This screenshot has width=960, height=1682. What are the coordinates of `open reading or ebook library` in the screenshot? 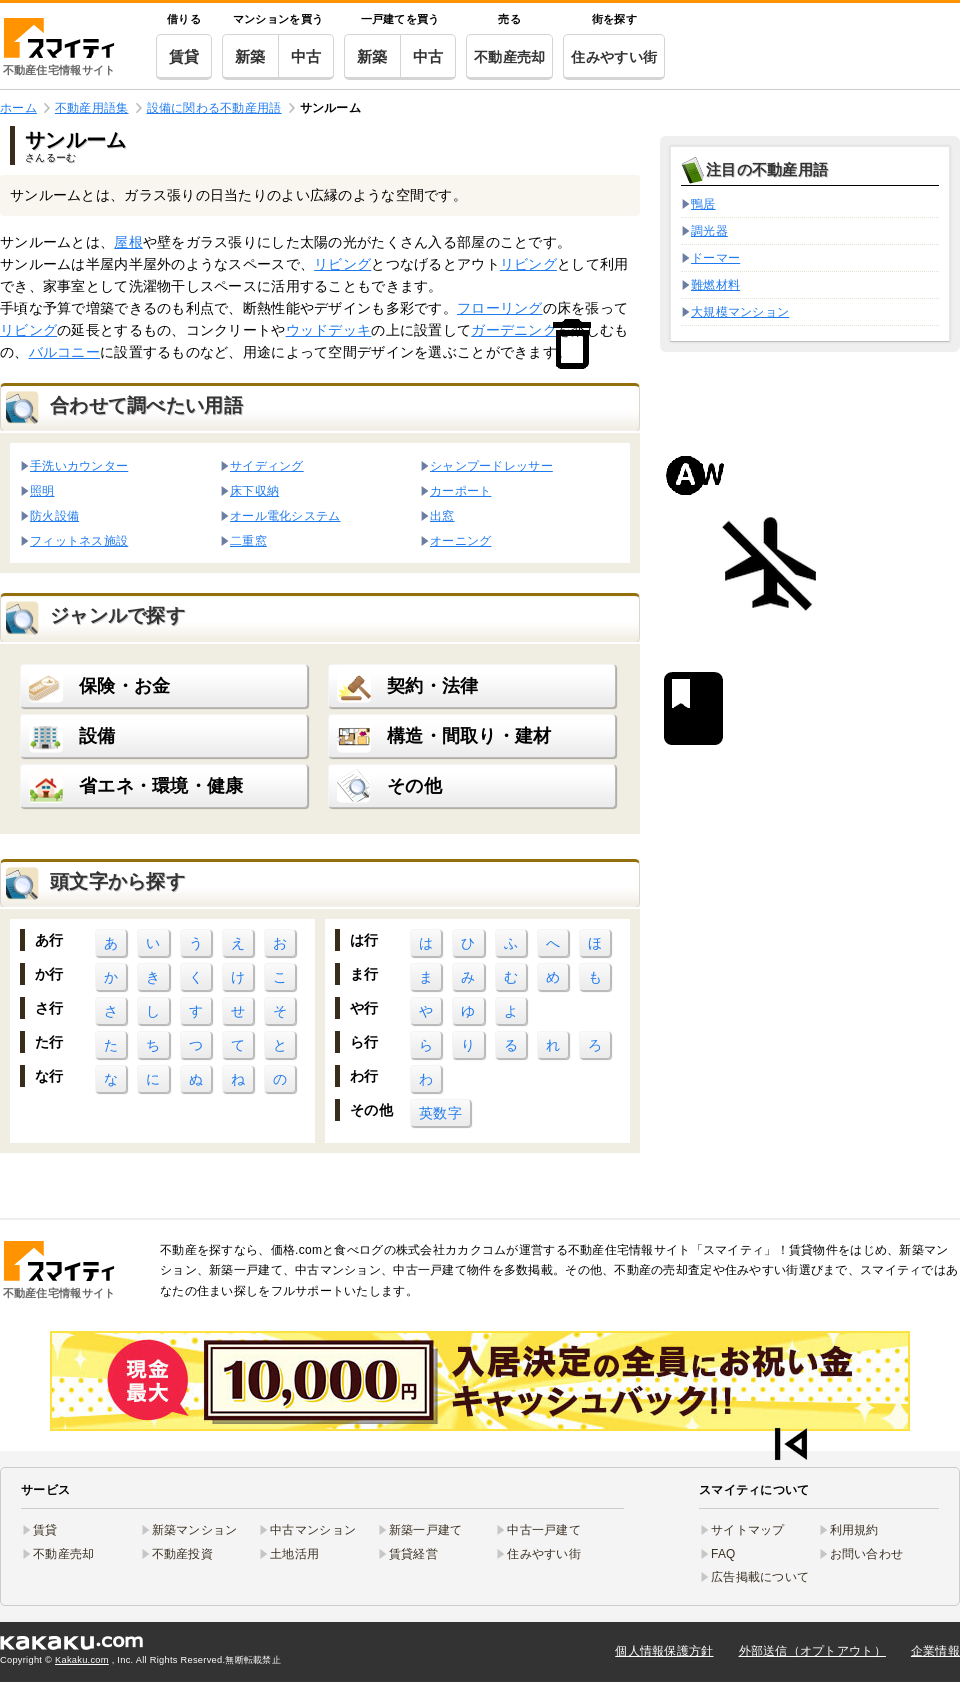 It's located at (693, 708).